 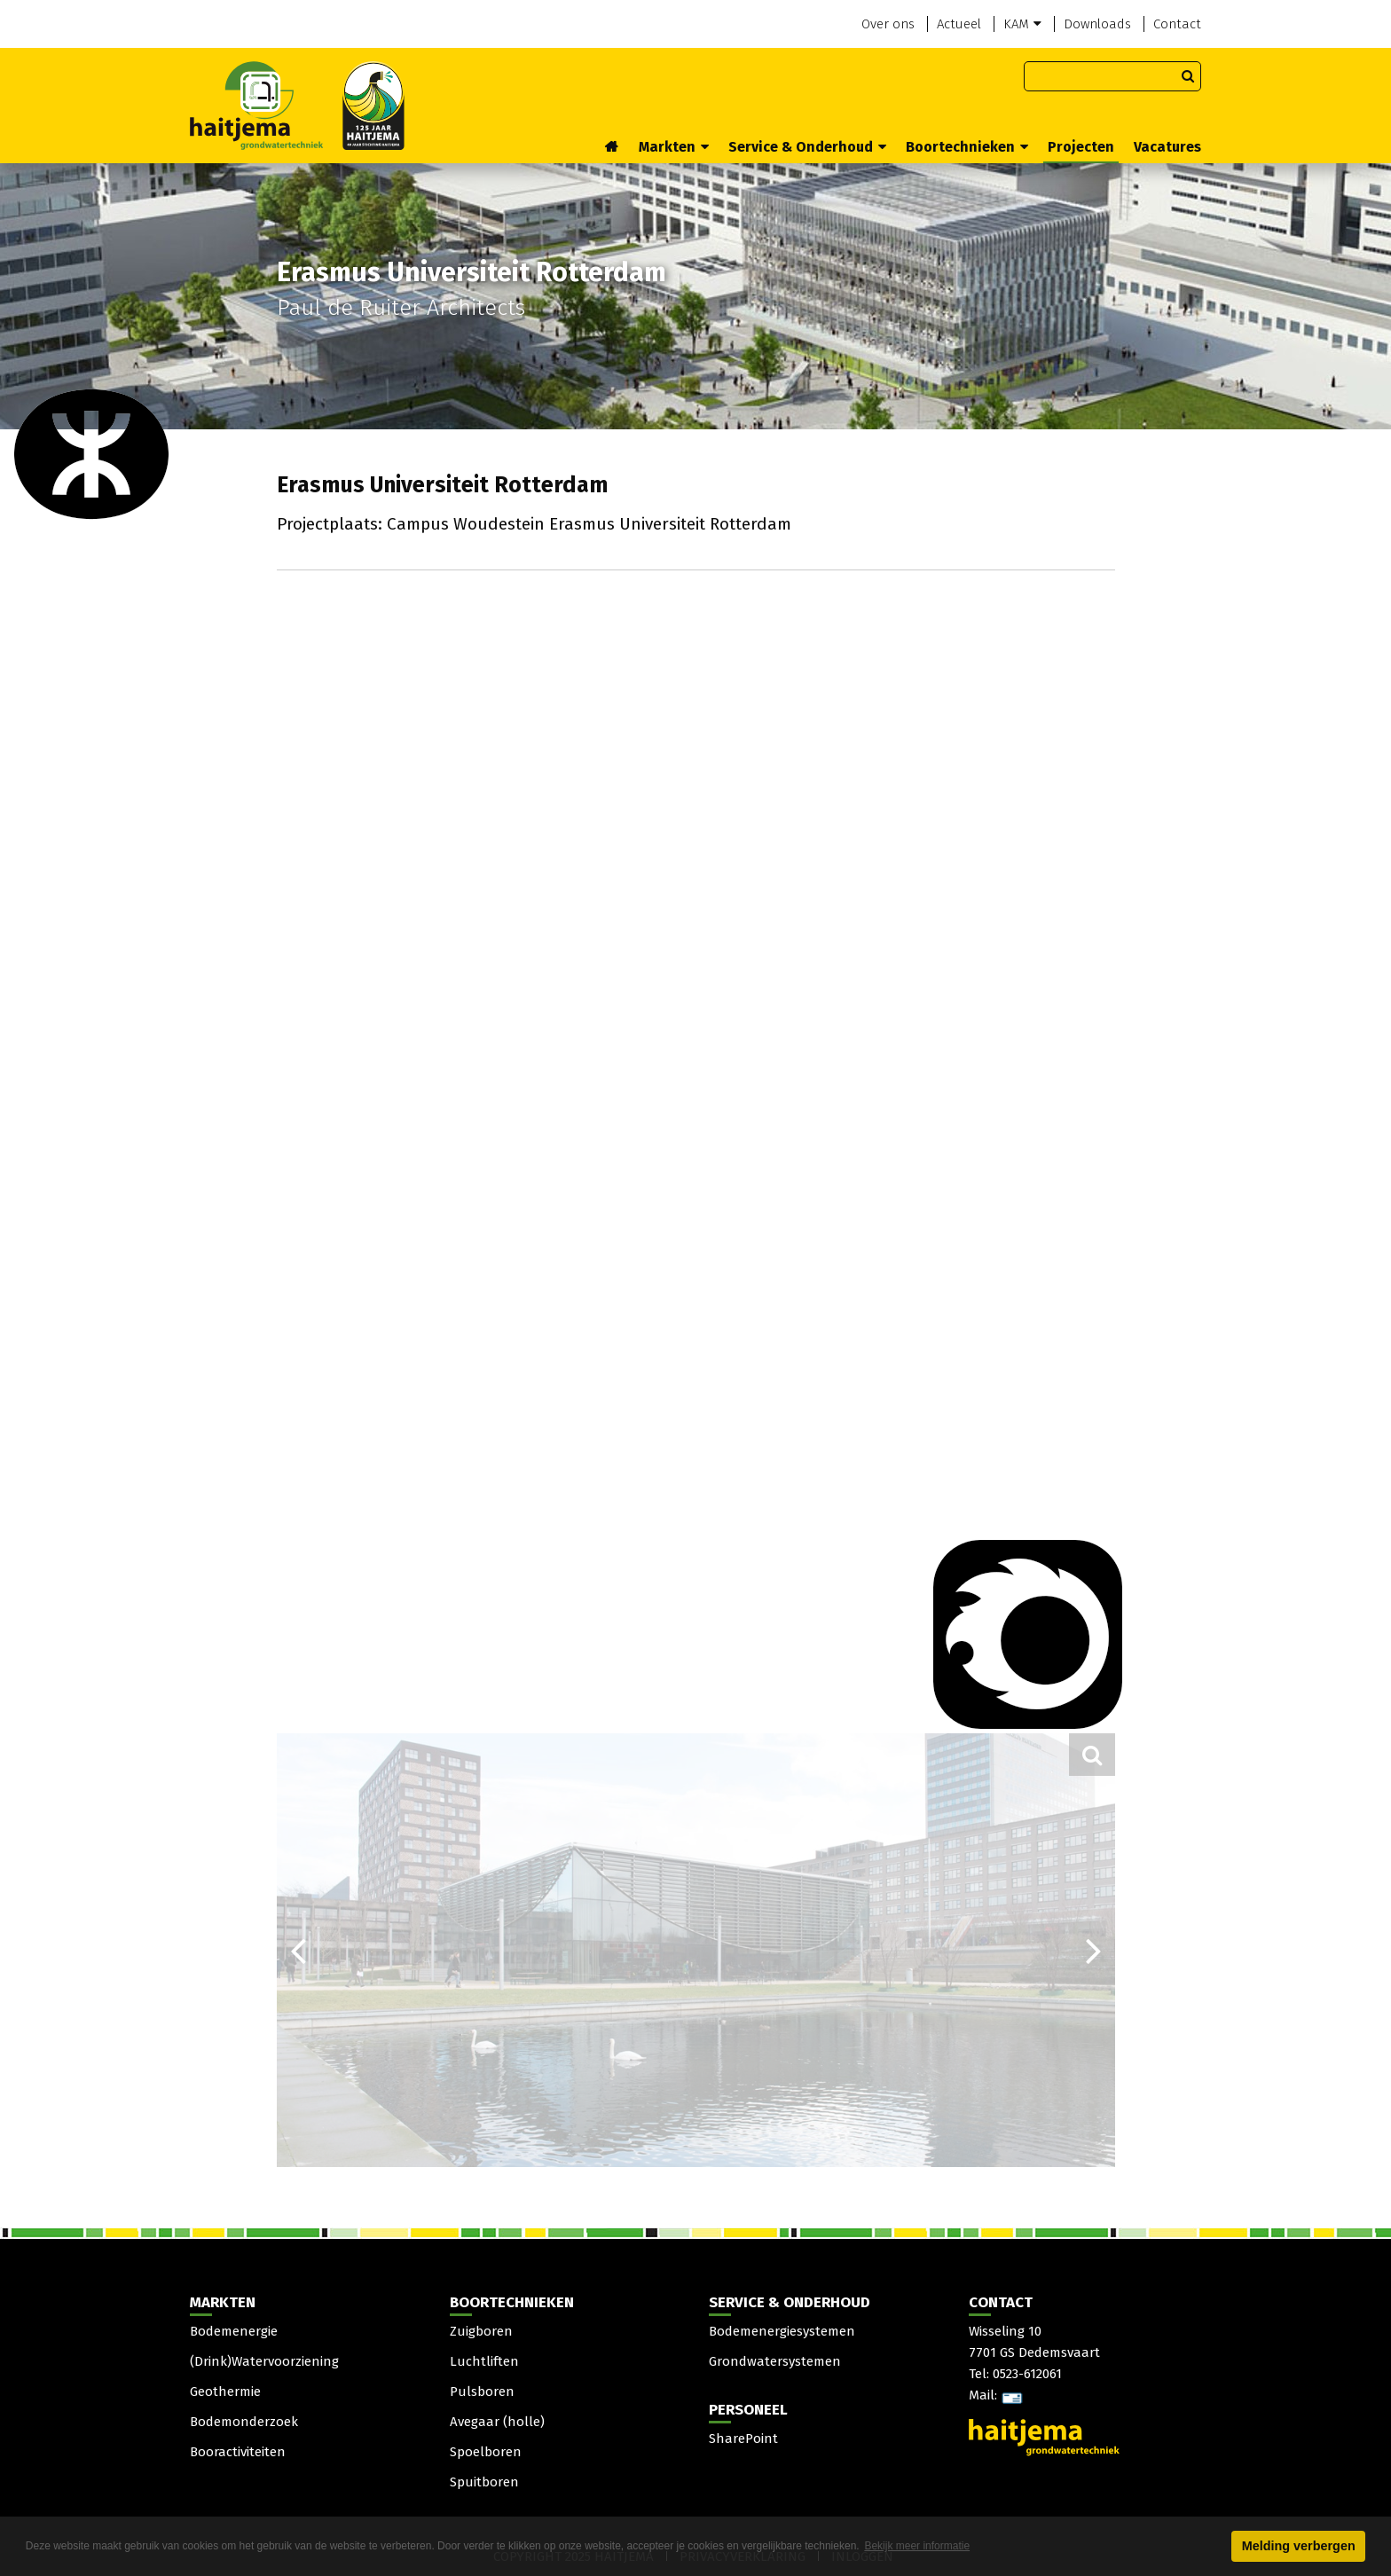 What do you see at coordinates (91, 454) in the screenshot?
I see `mtr (hong kong mass transit railway) company logo` at bounding box center [91, 454].